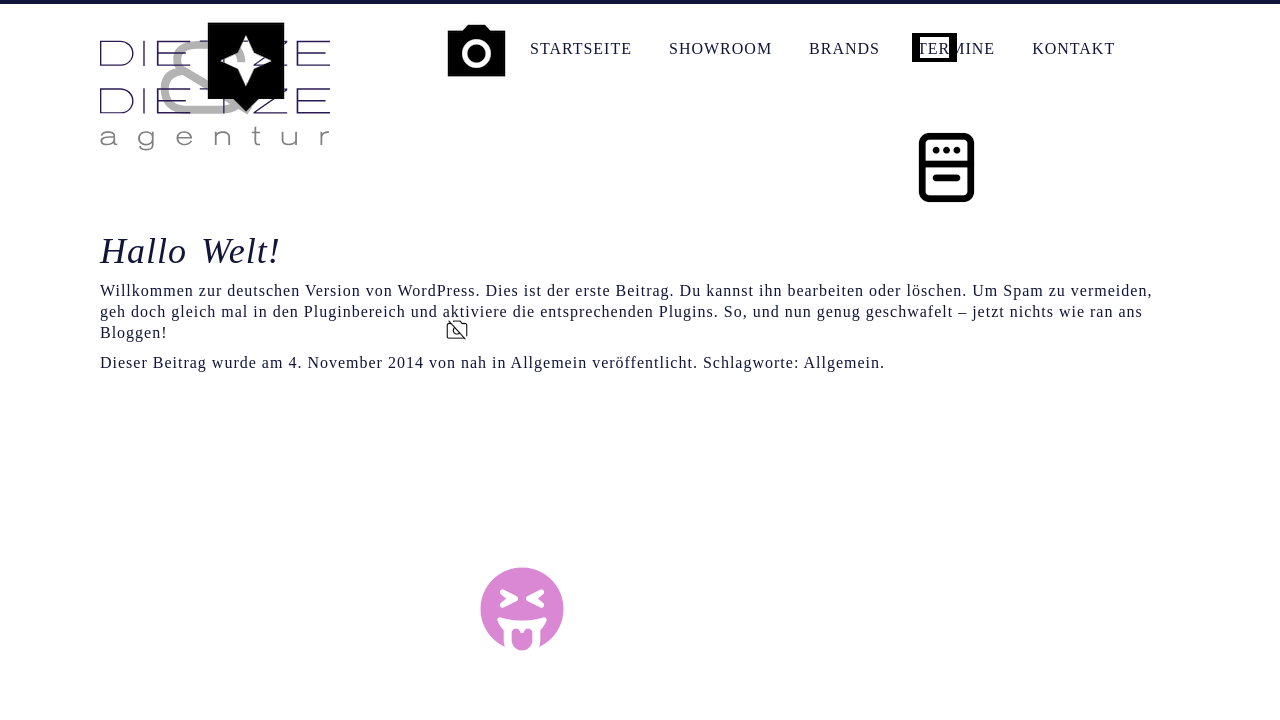 The height and width of the screenshot is (720, 1280). What do you see at coordinates (522, 609) in the screenshot?
I see `insert a silly or playful emoji reaction` at bounding box center [522, 609].